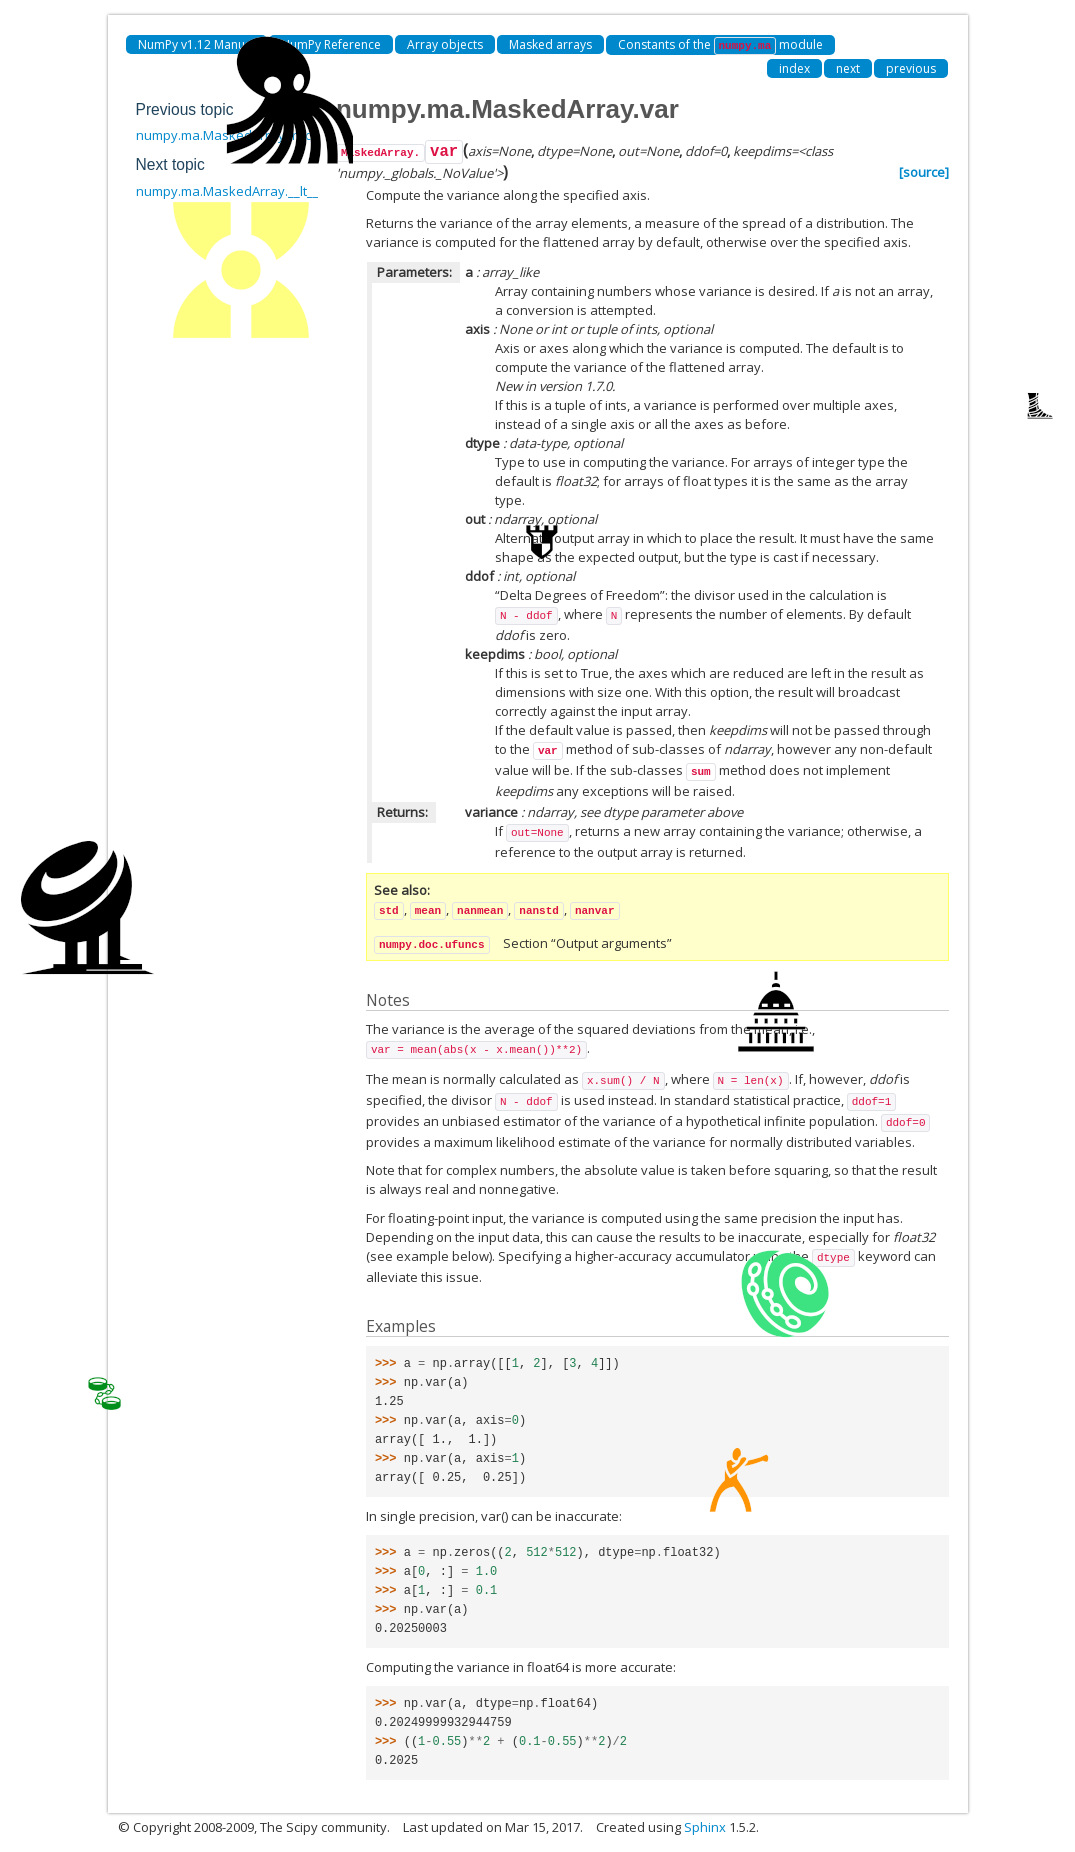 This screenshot has height=1852, width=1075. Describe the element at coordinates (785, 1294) in the screenshot. I see `decorative shell item in a crafting game` at that location.